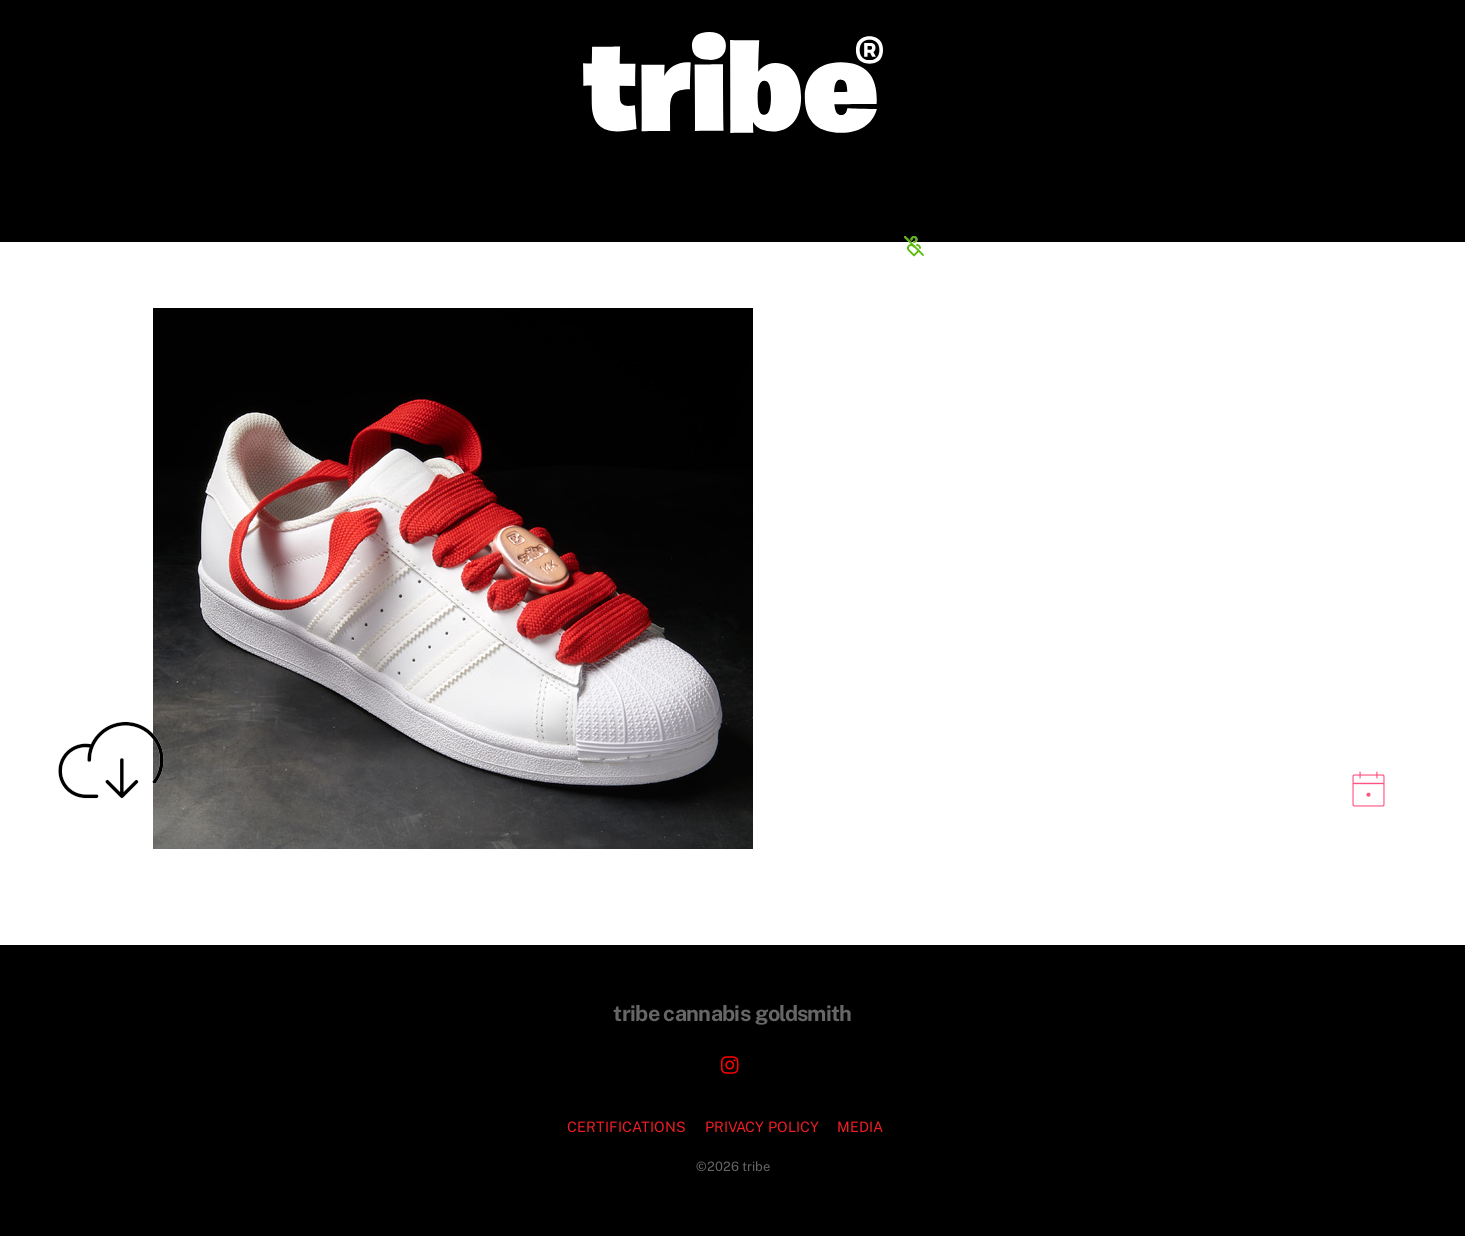  I want to click on disable empathy or emotional response features, so click(914, 246).